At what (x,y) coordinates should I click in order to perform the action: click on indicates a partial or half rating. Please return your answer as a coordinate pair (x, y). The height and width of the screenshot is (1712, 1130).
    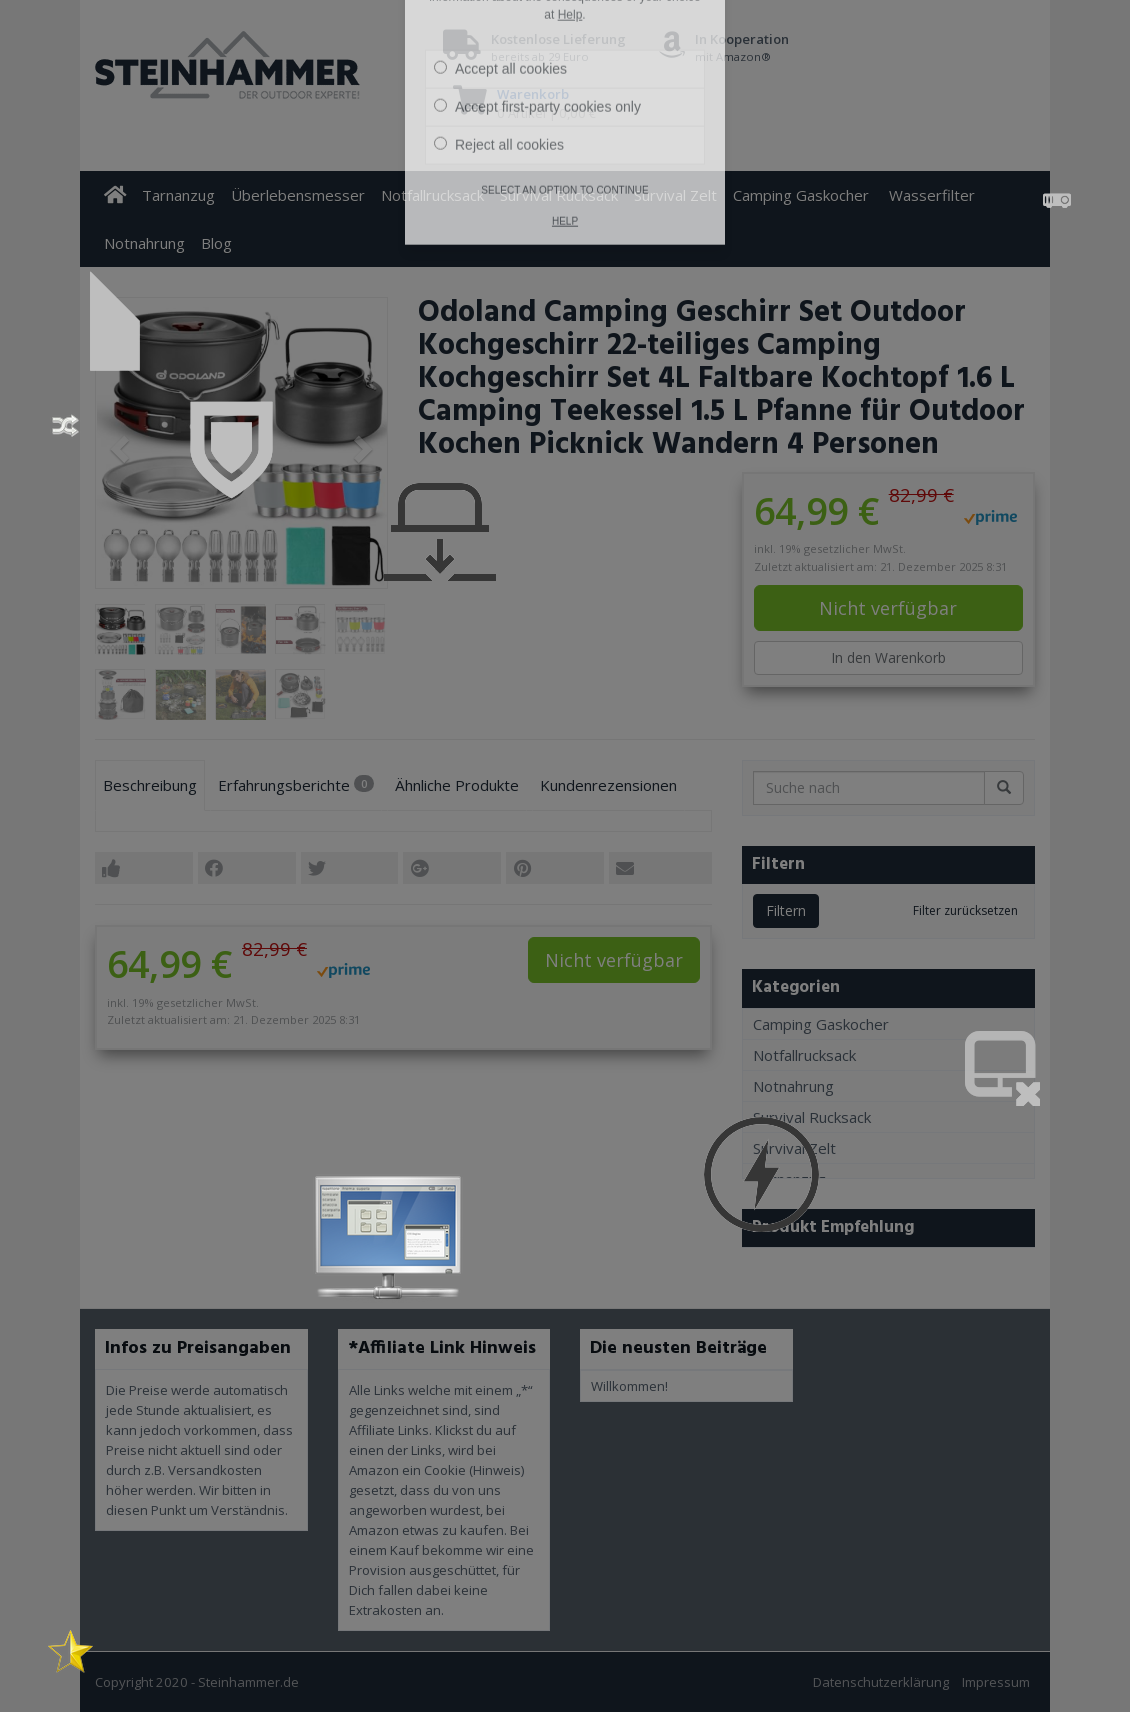
    Looking at the image, I should click on (70, 1653).